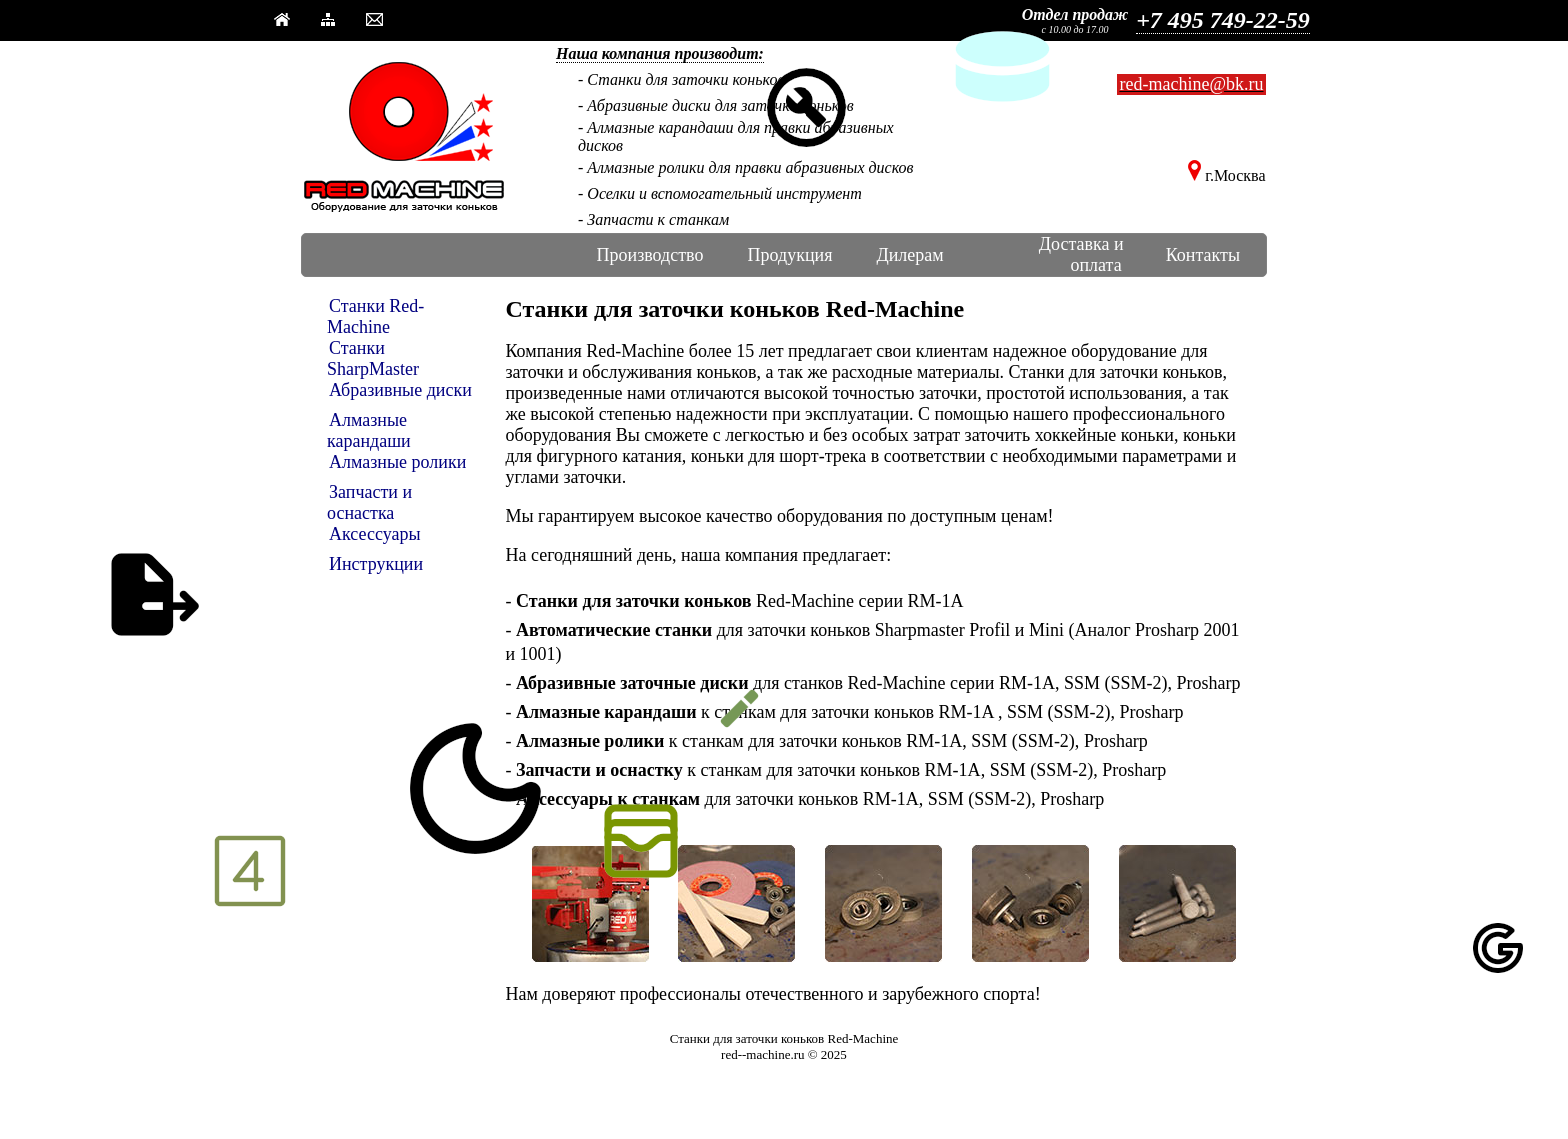 The width and height of the screenshot is (1568, 1139). I want to click on sign in with Google, so click(1498, 948).